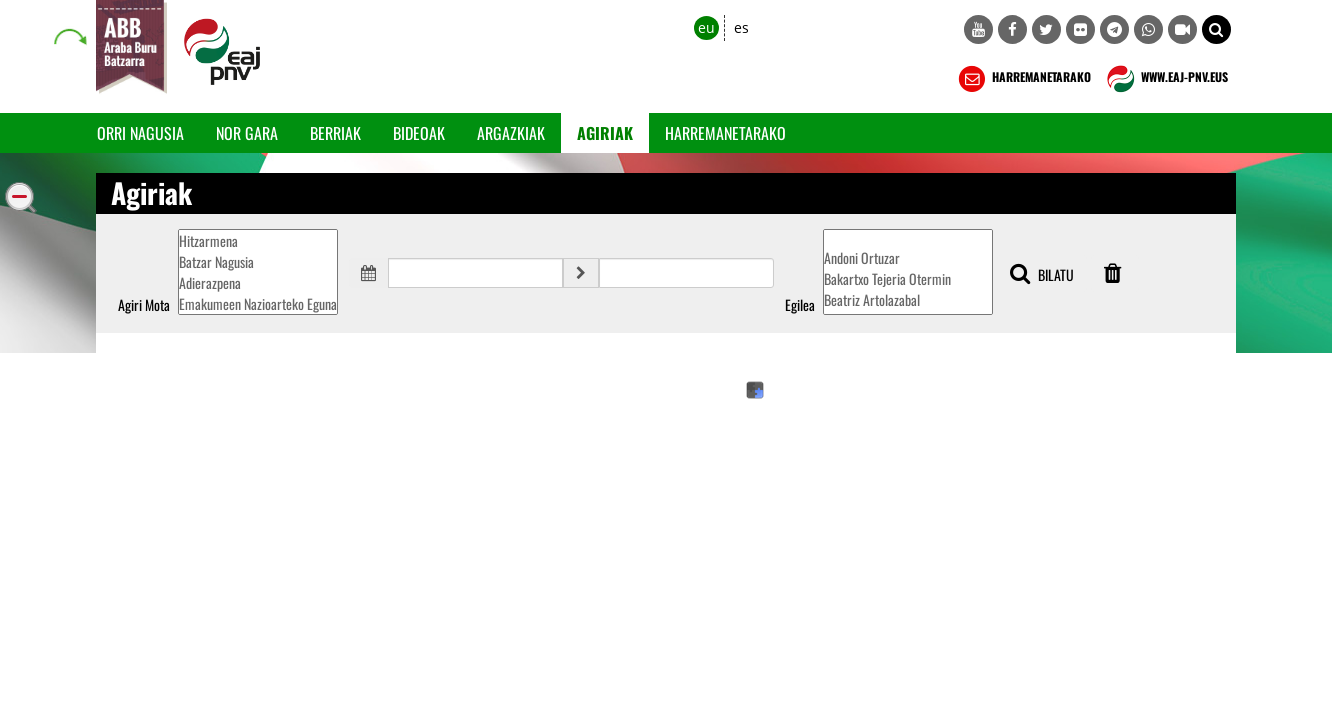  Describe the element at coordinates (21, 198) in the screenshot. I see `zoom out of the current view` at that location.